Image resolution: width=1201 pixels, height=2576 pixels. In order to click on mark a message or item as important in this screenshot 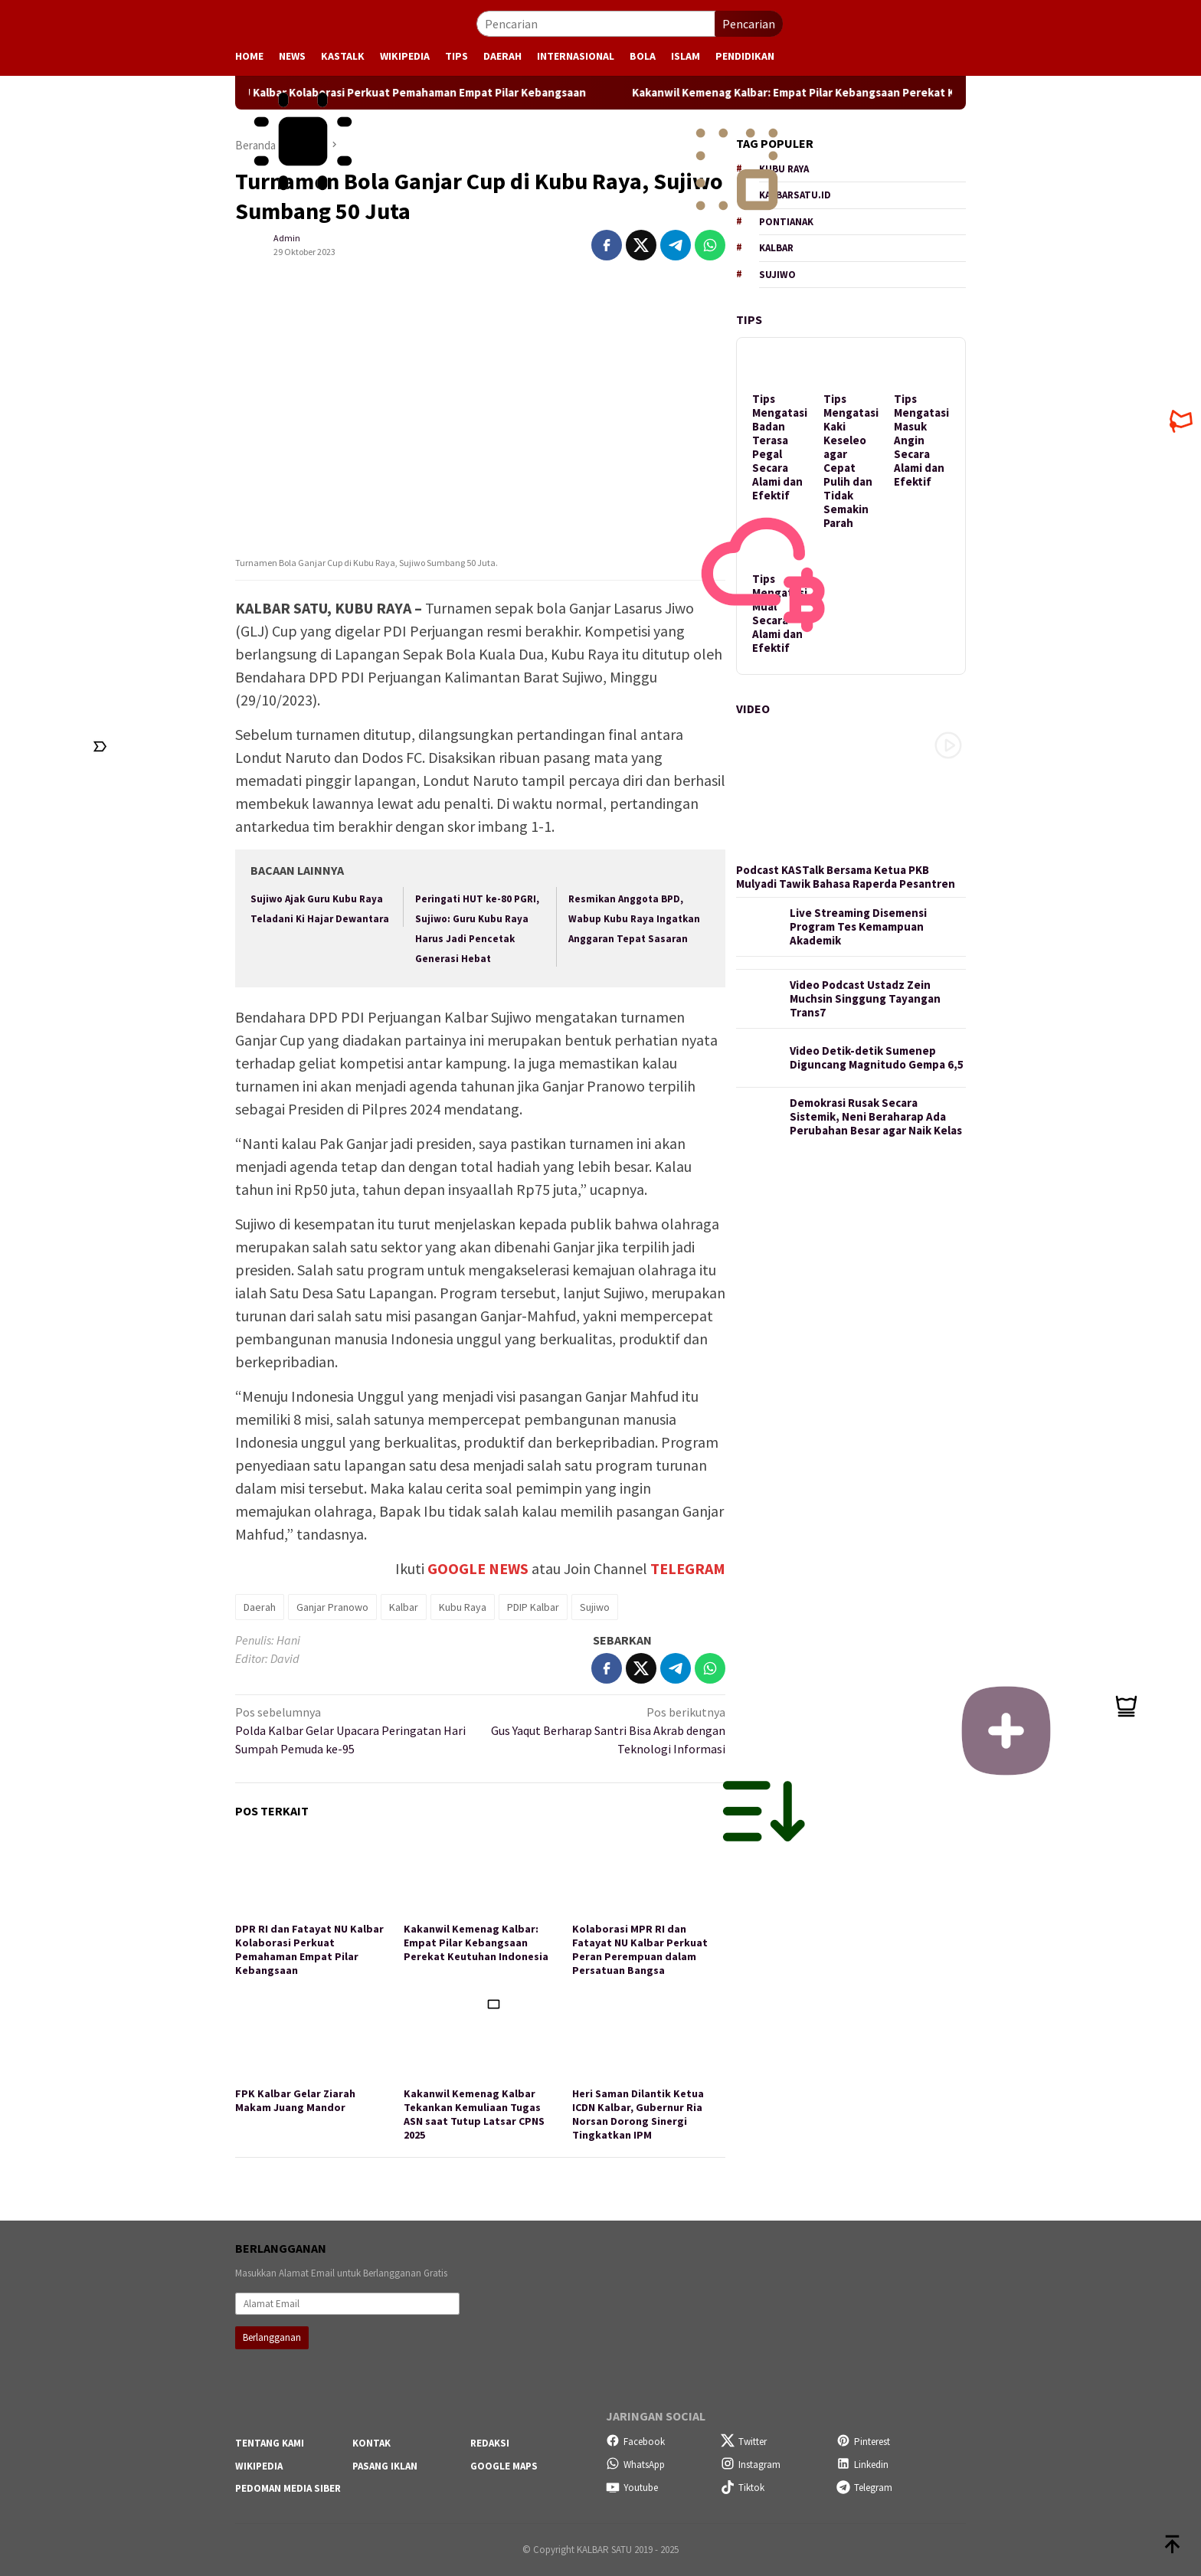, I will do `click(100, 746)`.